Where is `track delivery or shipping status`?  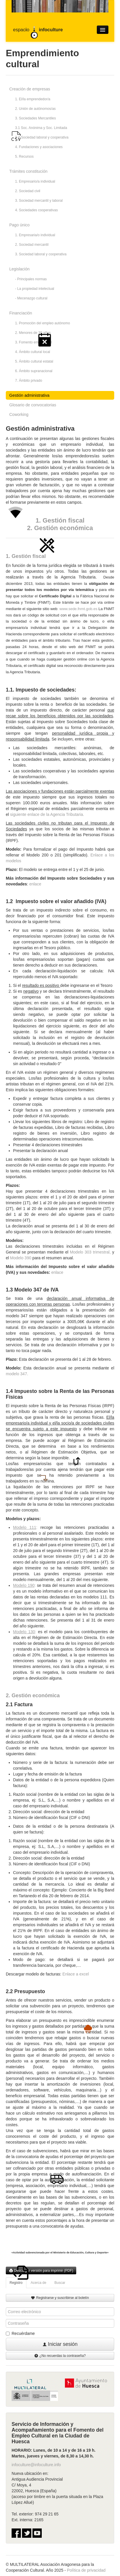
track delivery or shipping status is located at coordinates (57, 2179).